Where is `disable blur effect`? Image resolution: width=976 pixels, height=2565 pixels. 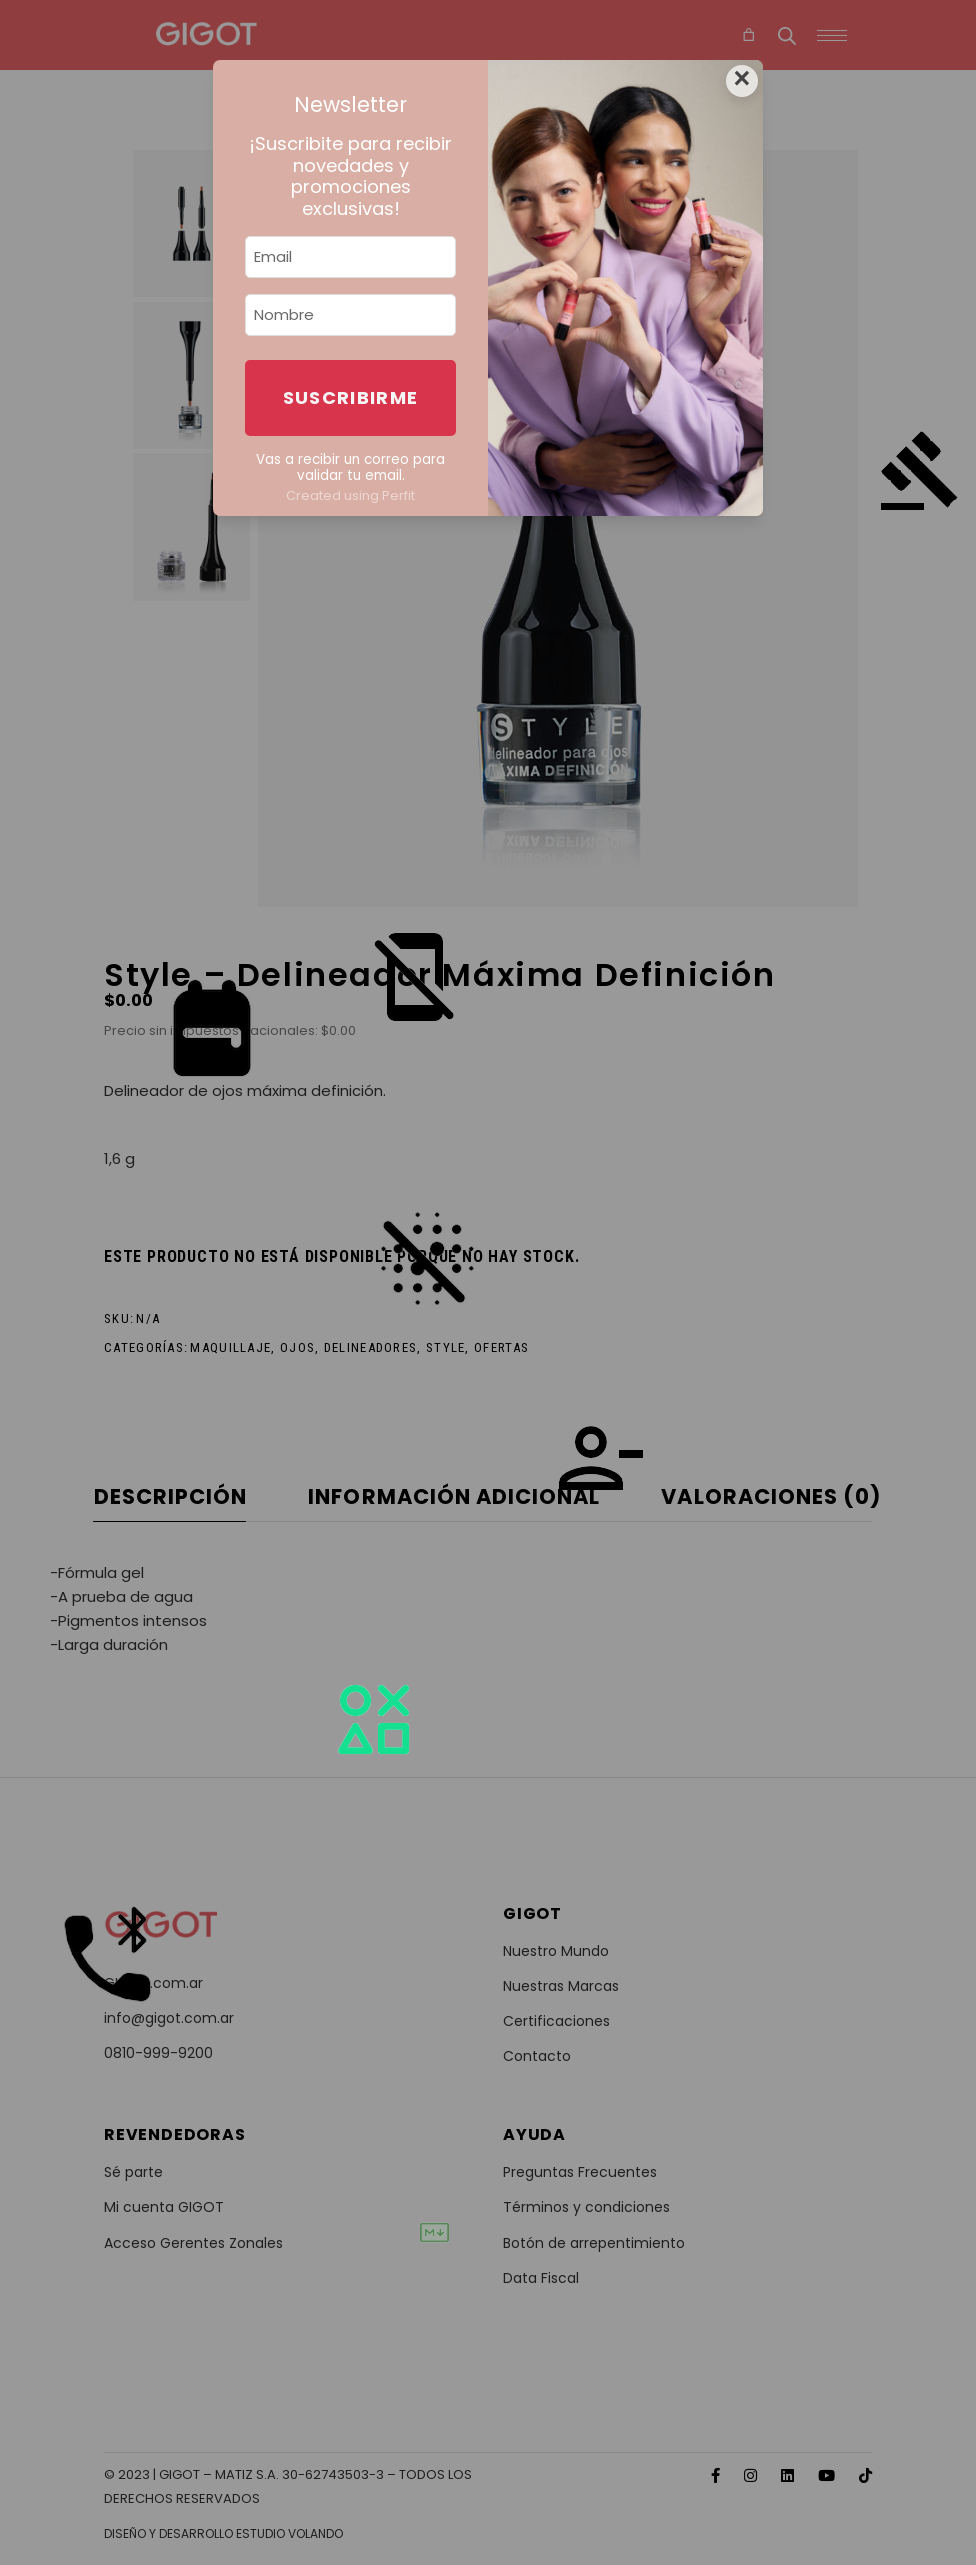 disable blur effect is located at coordinates (427, 1258).